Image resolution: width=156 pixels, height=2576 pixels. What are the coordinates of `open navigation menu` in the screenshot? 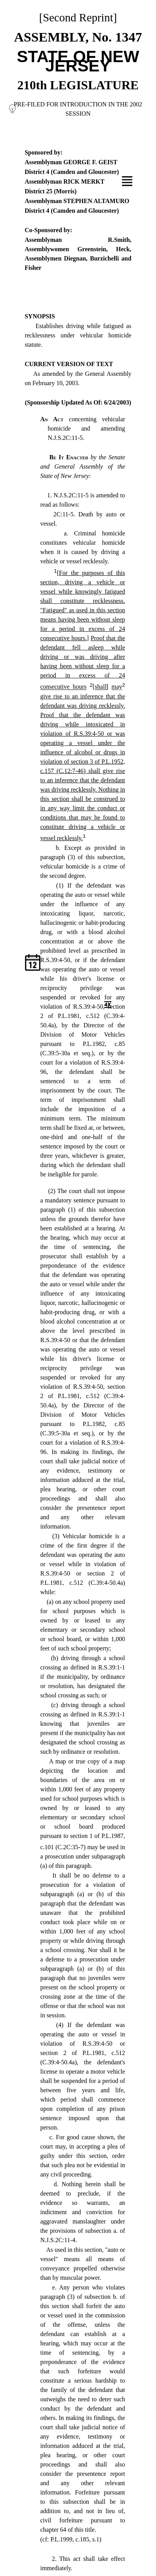 It's located at (127, 181).